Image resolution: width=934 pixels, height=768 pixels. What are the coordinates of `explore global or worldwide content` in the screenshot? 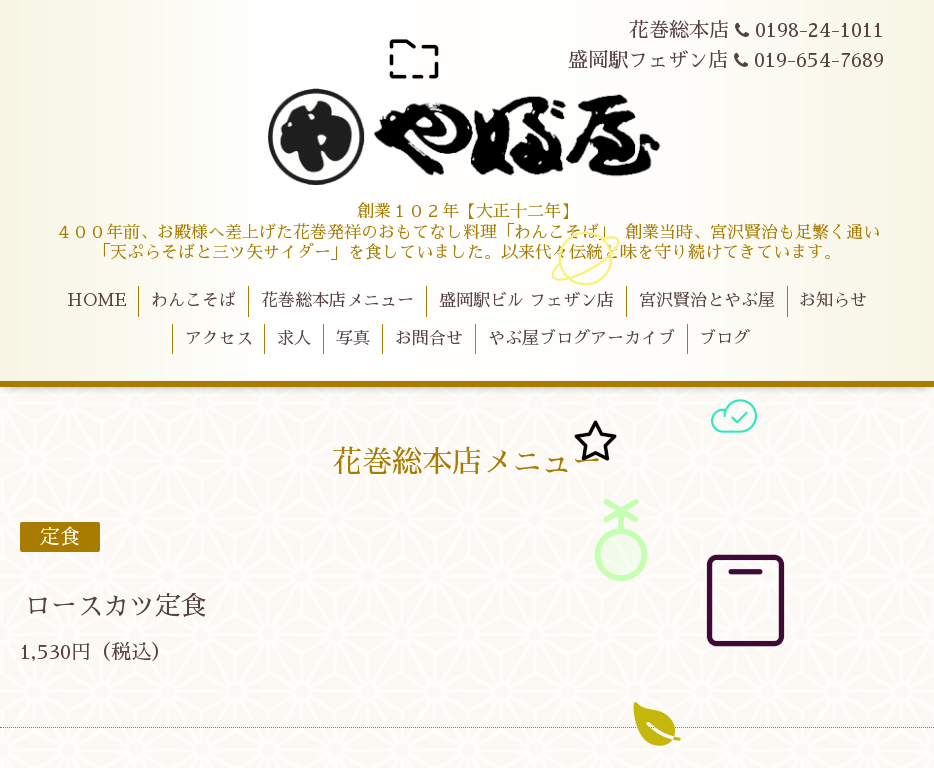 It's located at (585, 258).